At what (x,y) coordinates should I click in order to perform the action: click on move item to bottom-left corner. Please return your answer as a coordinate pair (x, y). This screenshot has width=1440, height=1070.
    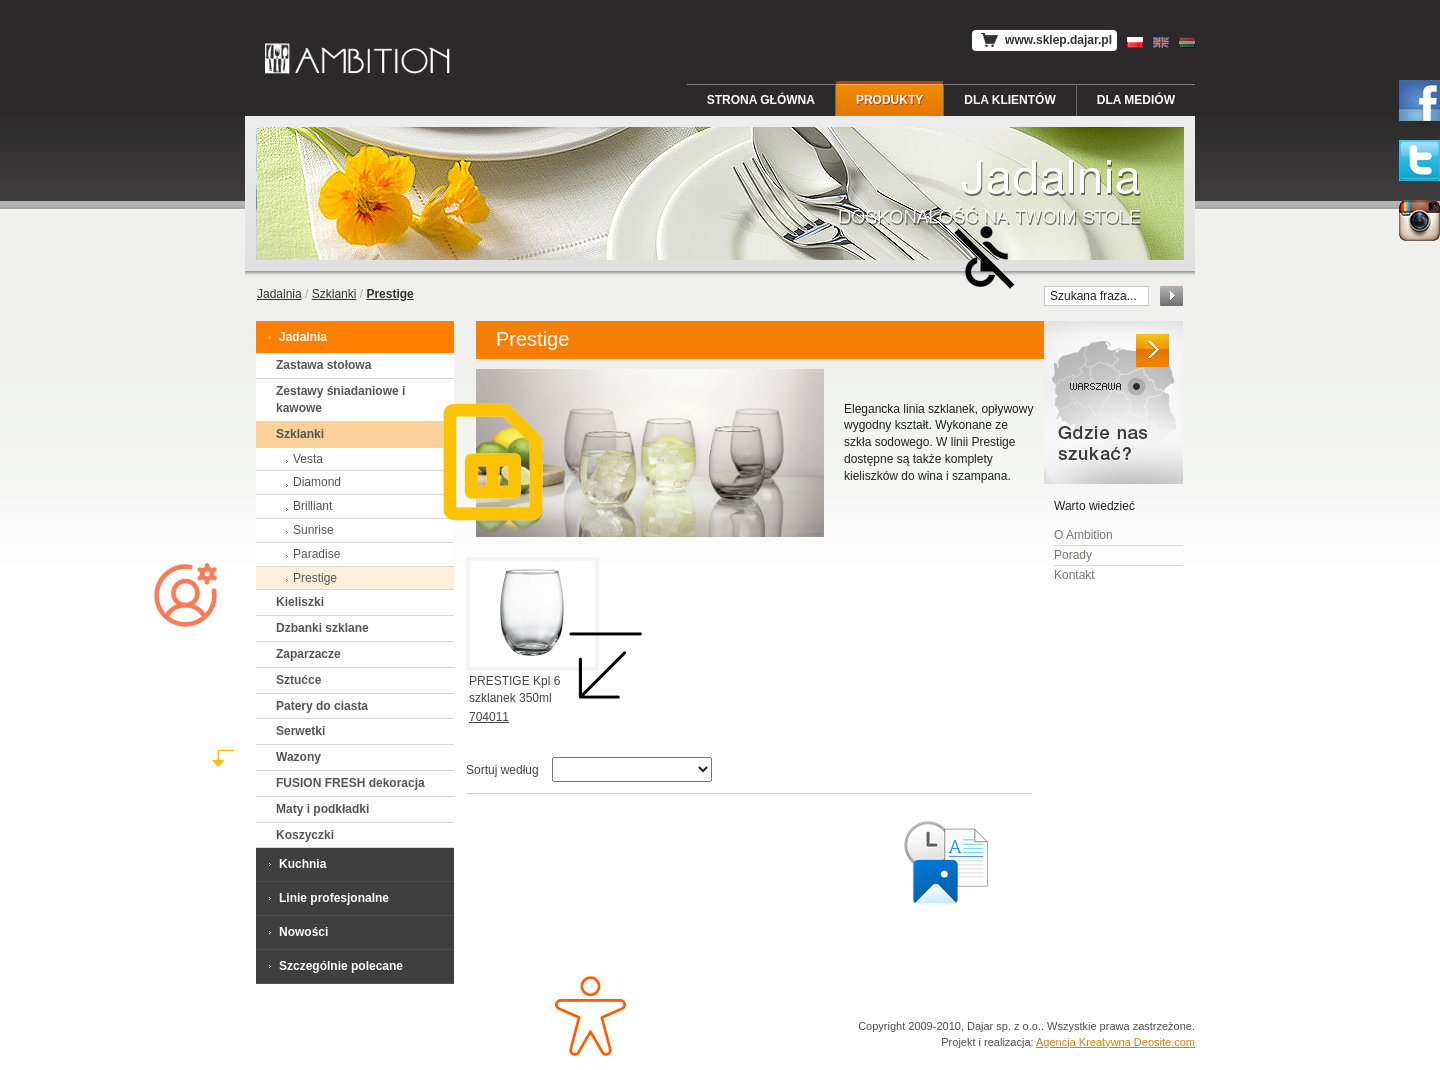
    Looking at the image, I should click on (602, 665).